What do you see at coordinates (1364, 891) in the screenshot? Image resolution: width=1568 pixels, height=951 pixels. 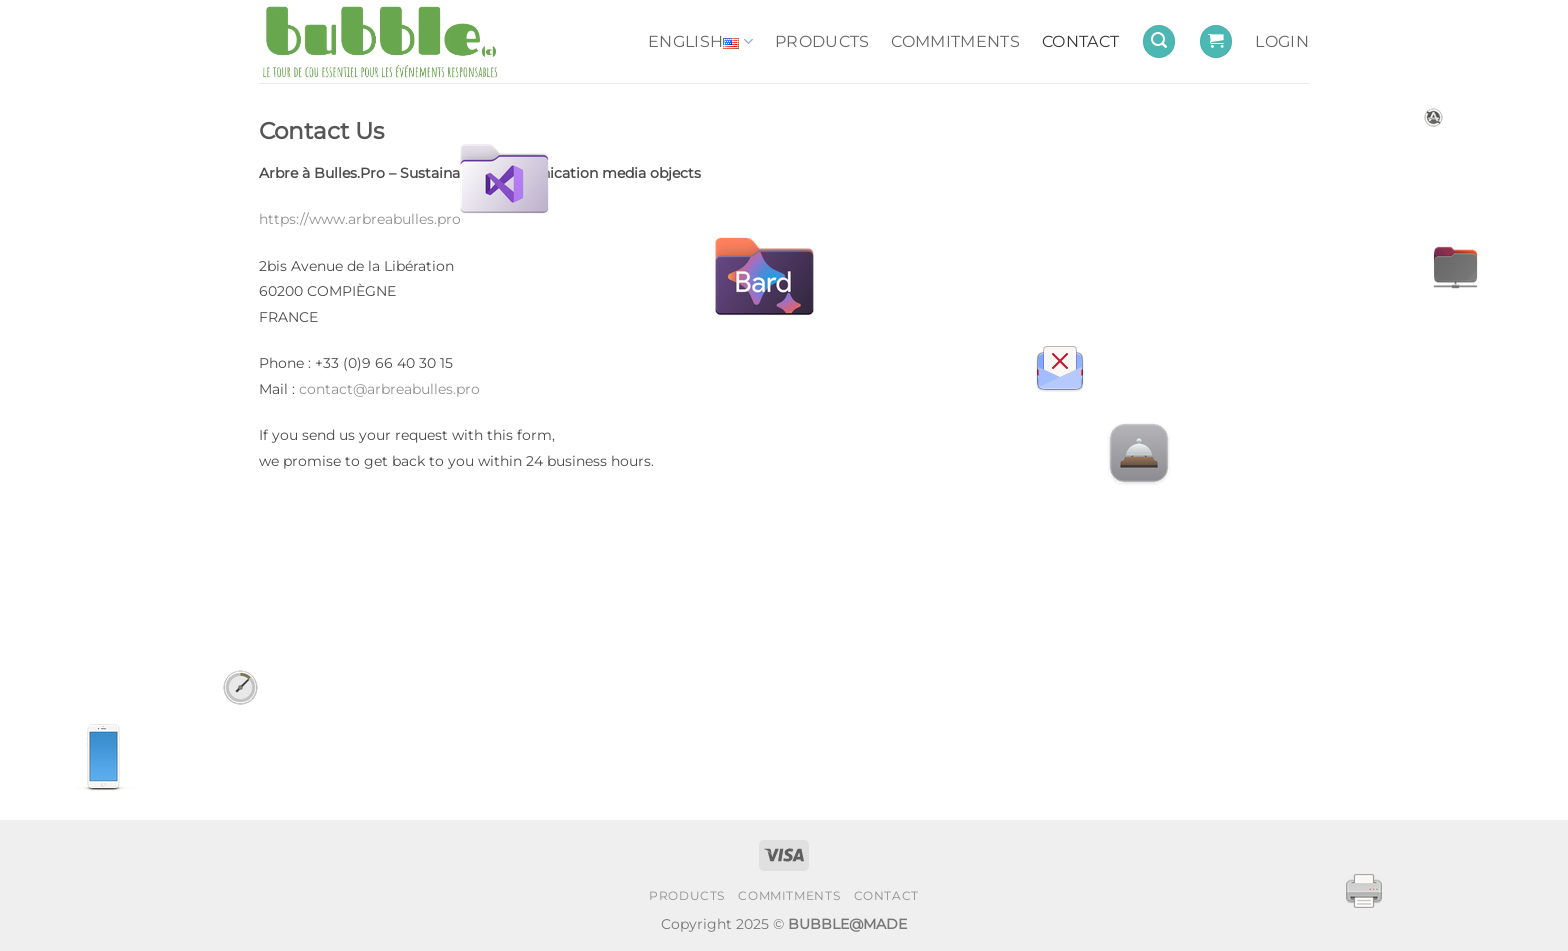 I see `access printer settings` at bounding box center [1364, 891].